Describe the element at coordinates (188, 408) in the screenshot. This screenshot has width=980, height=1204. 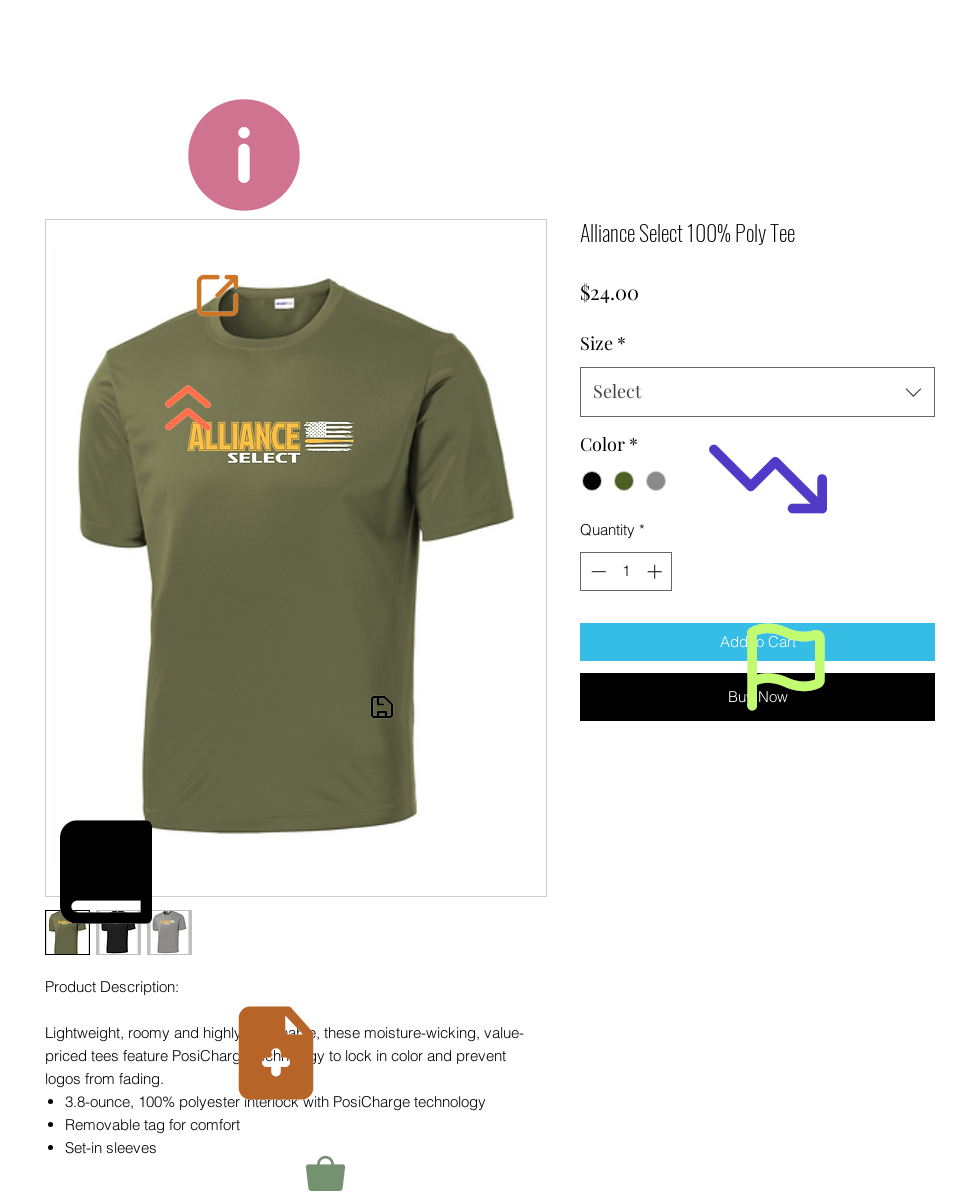
I see `scroll to top of page` at that location.